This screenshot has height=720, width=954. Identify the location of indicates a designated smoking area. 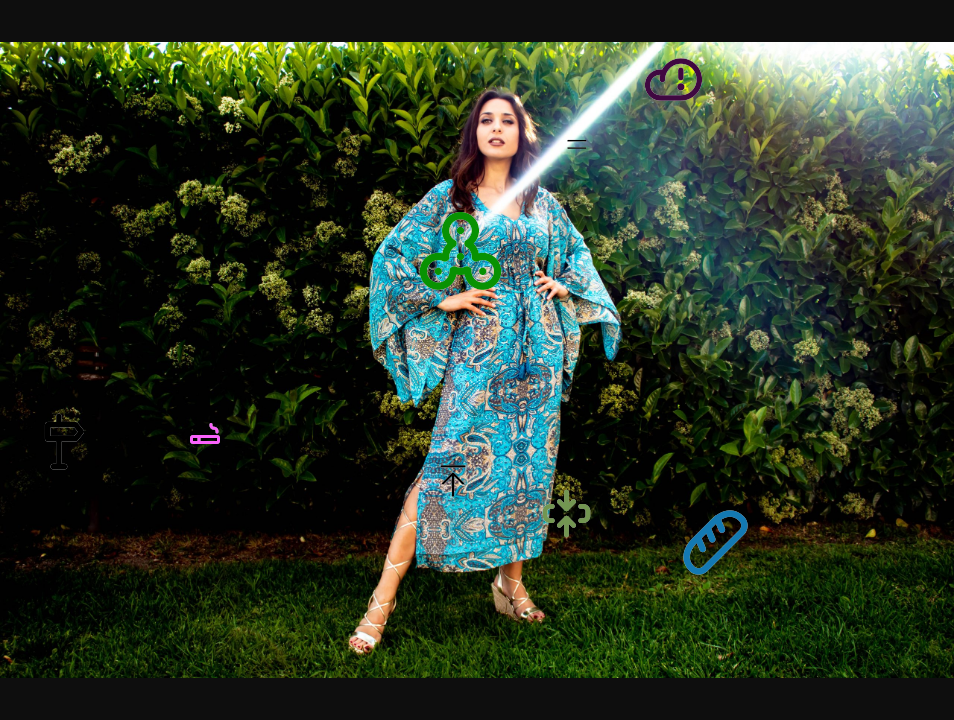
(205, 435).